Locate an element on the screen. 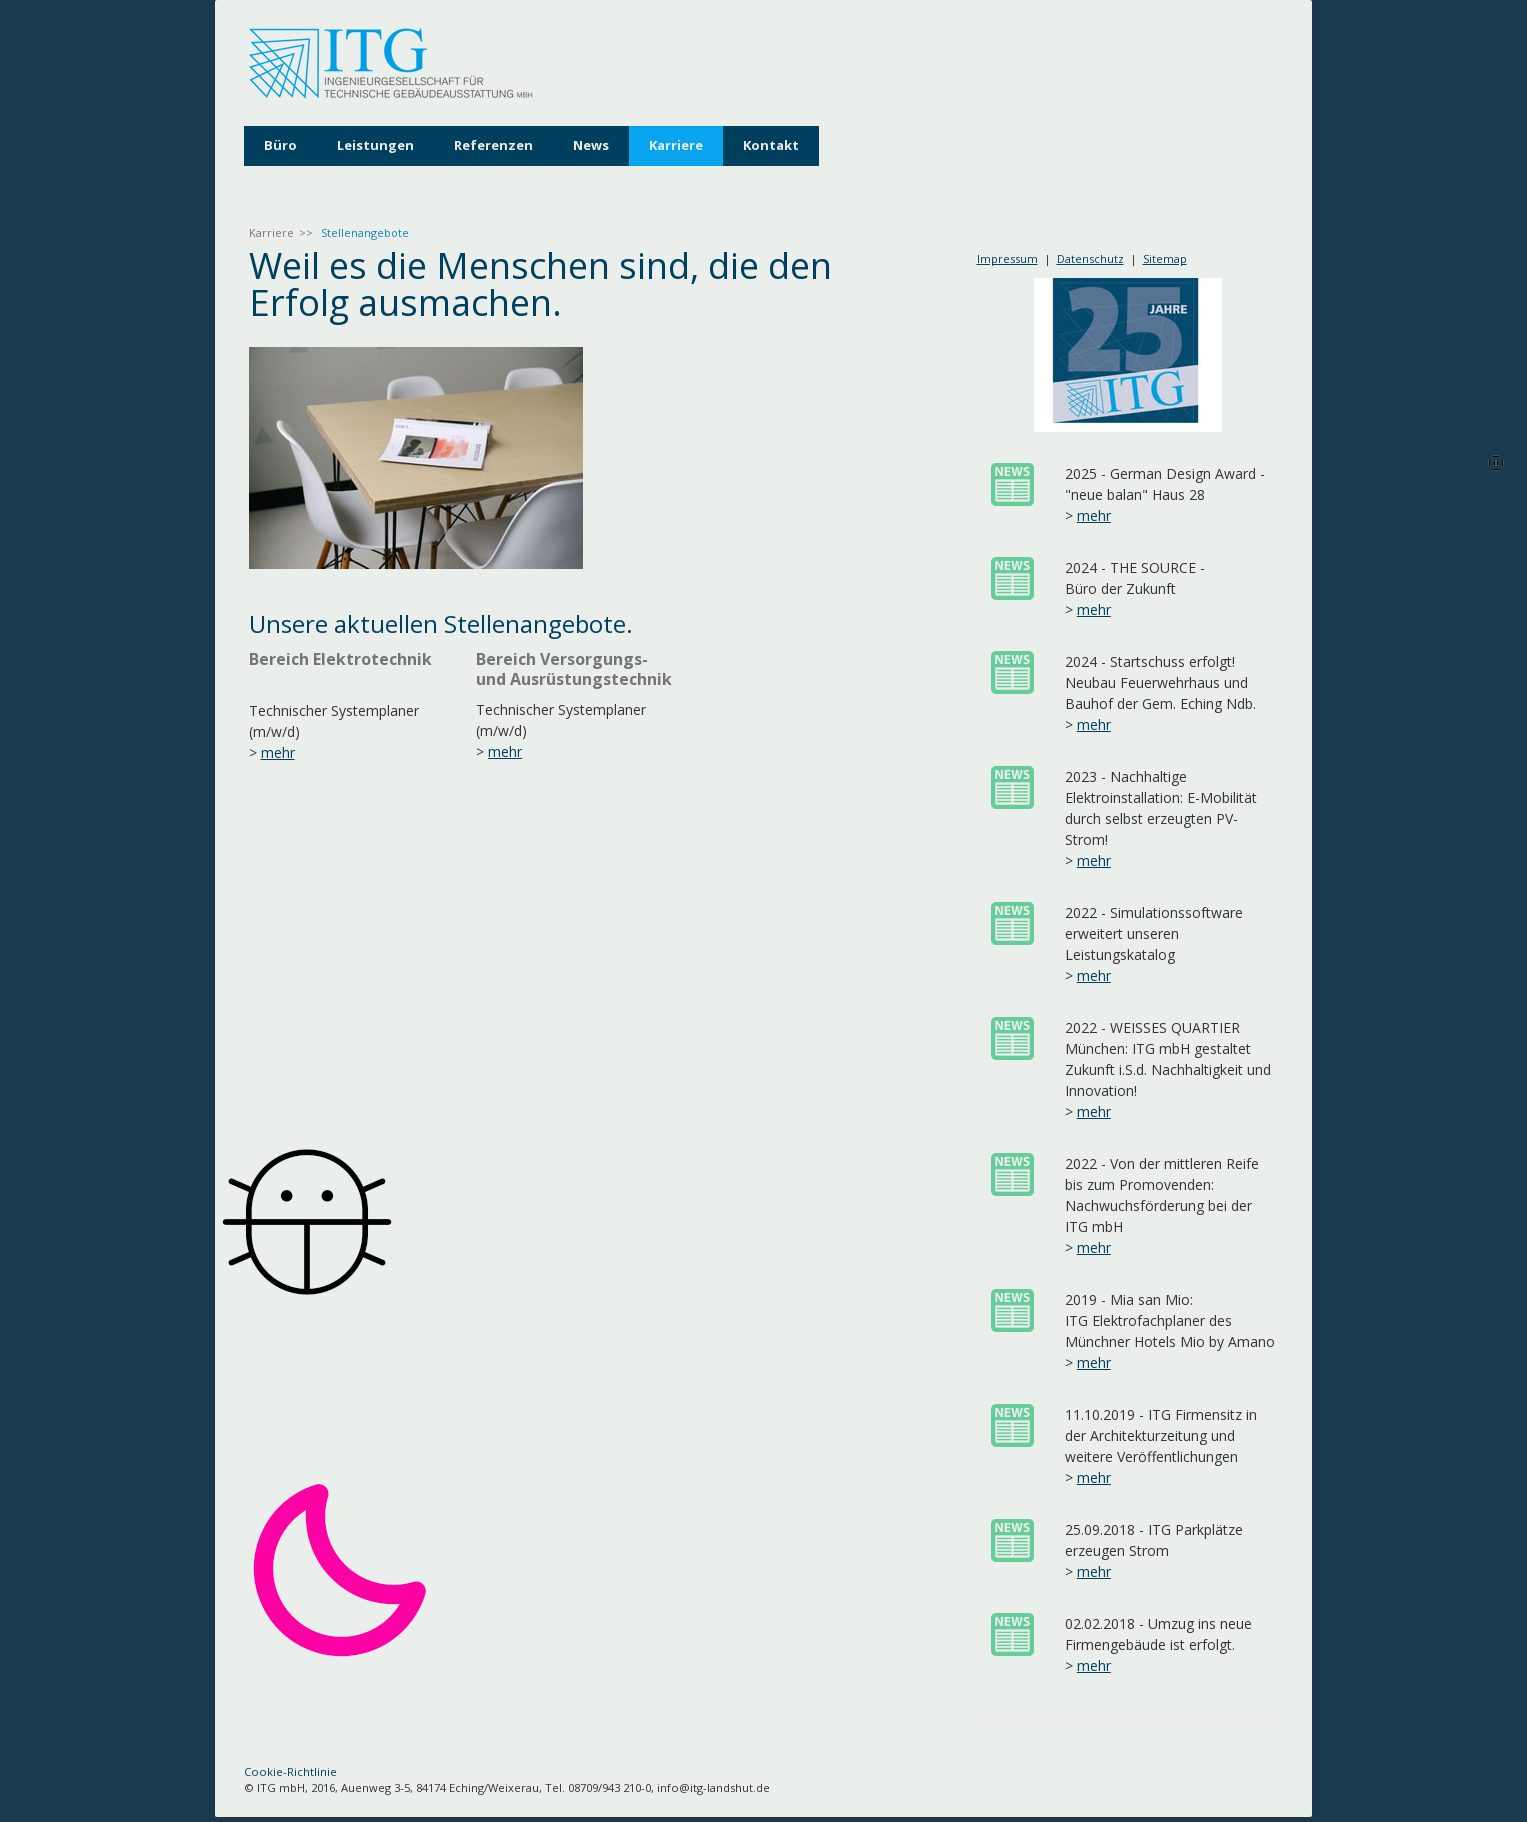 This screenshot has height=1822, width=1527. toggle dark mode or night theme is located at coordinates (335, 1575).